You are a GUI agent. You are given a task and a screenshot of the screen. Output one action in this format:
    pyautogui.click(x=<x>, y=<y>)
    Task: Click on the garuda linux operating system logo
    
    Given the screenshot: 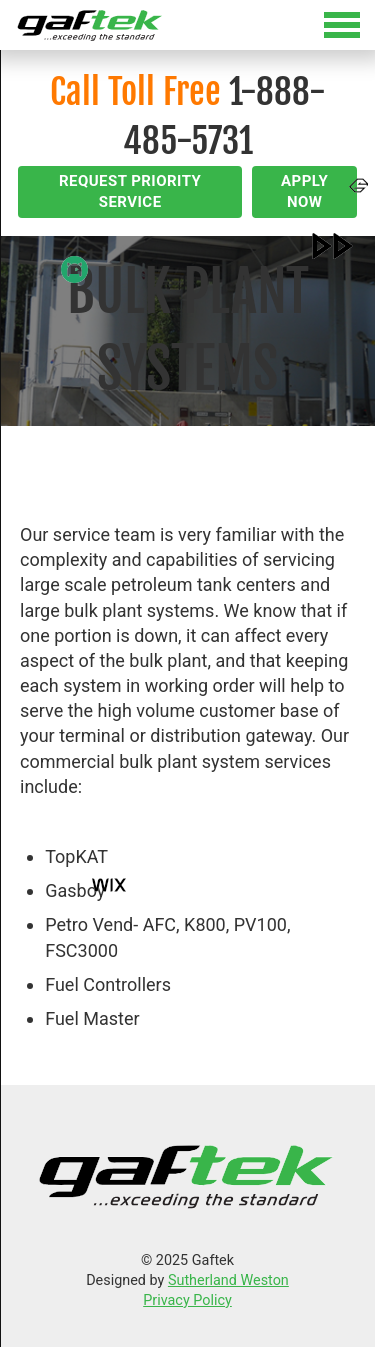 What is the action you would take?
    pyautogui.click(x=358, y=185)
    